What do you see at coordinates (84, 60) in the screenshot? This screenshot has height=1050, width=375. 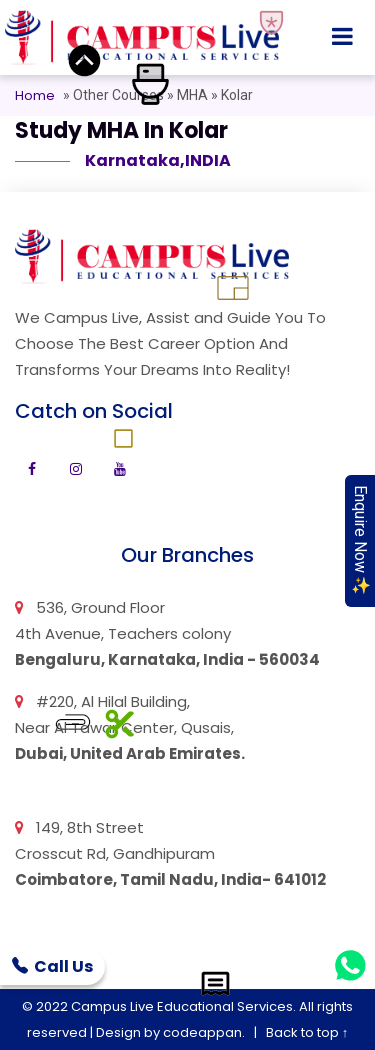 I see `scroll to top of page` at bounding box center [84, 60].